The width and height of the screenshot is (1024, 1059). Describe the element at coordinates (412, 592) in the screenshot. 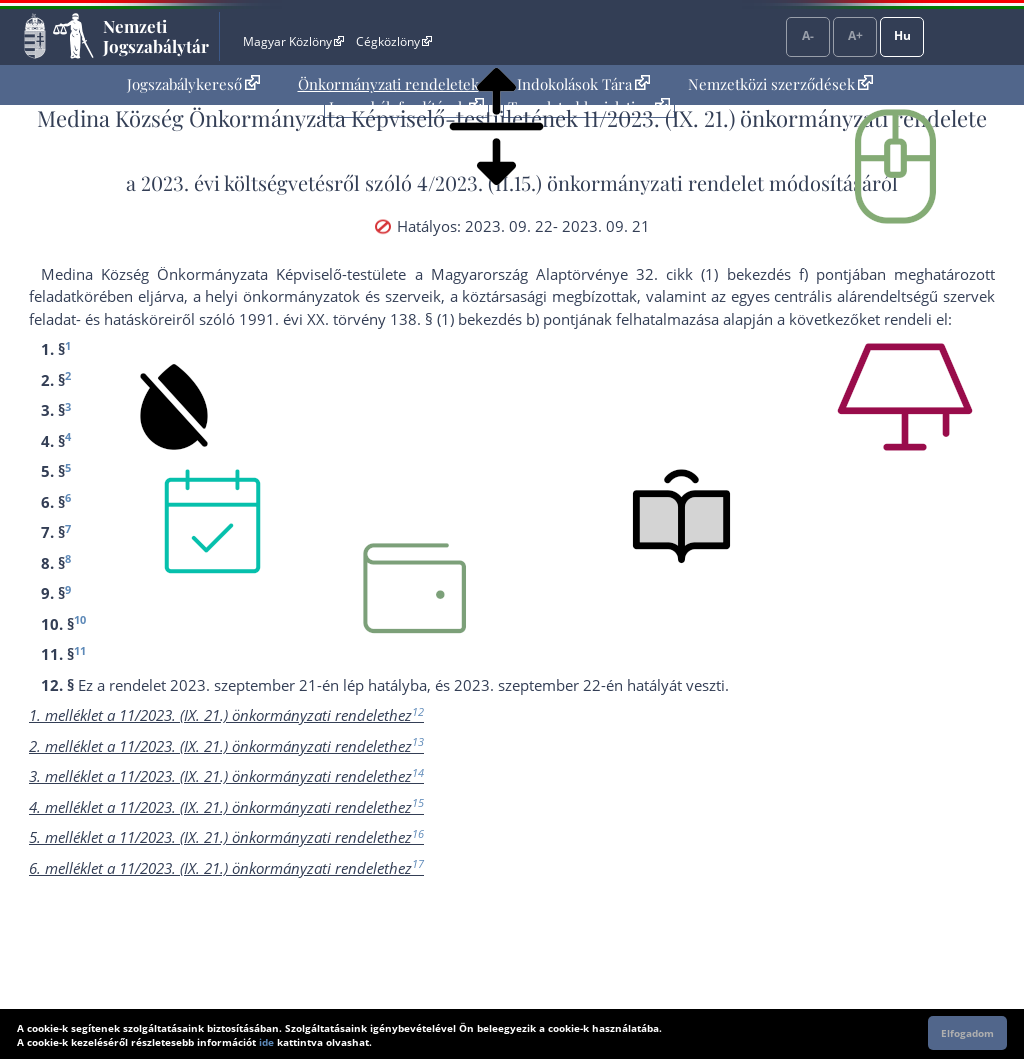

I see `access your wallet or payment methods` at that location.